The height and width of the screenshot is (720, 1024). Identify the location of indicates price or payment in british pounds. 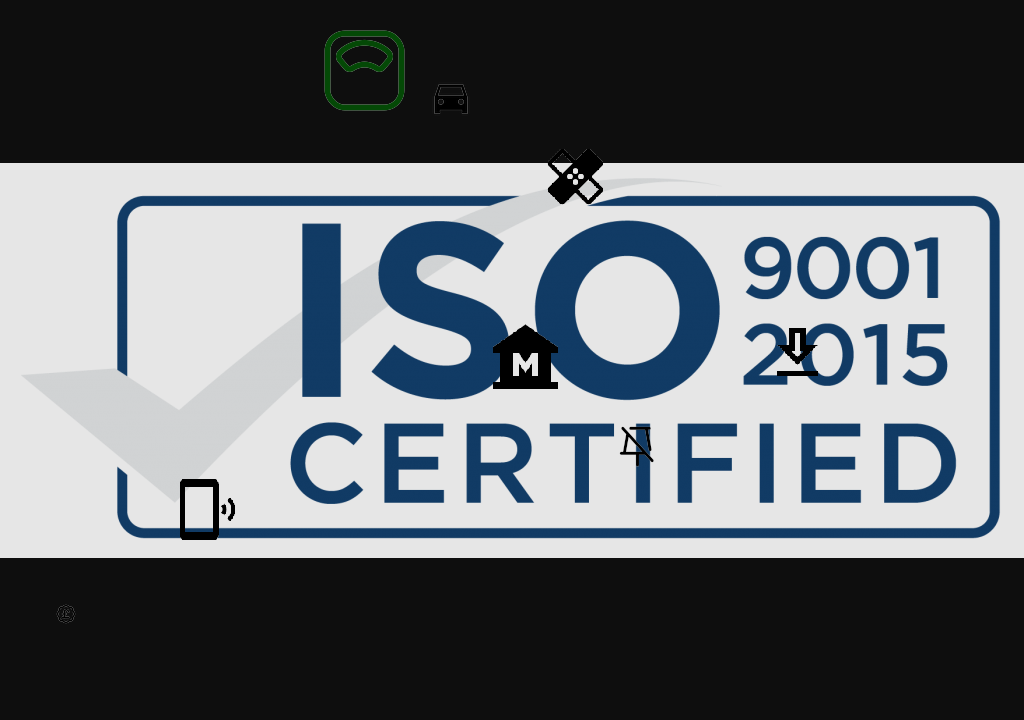
(66, 614).